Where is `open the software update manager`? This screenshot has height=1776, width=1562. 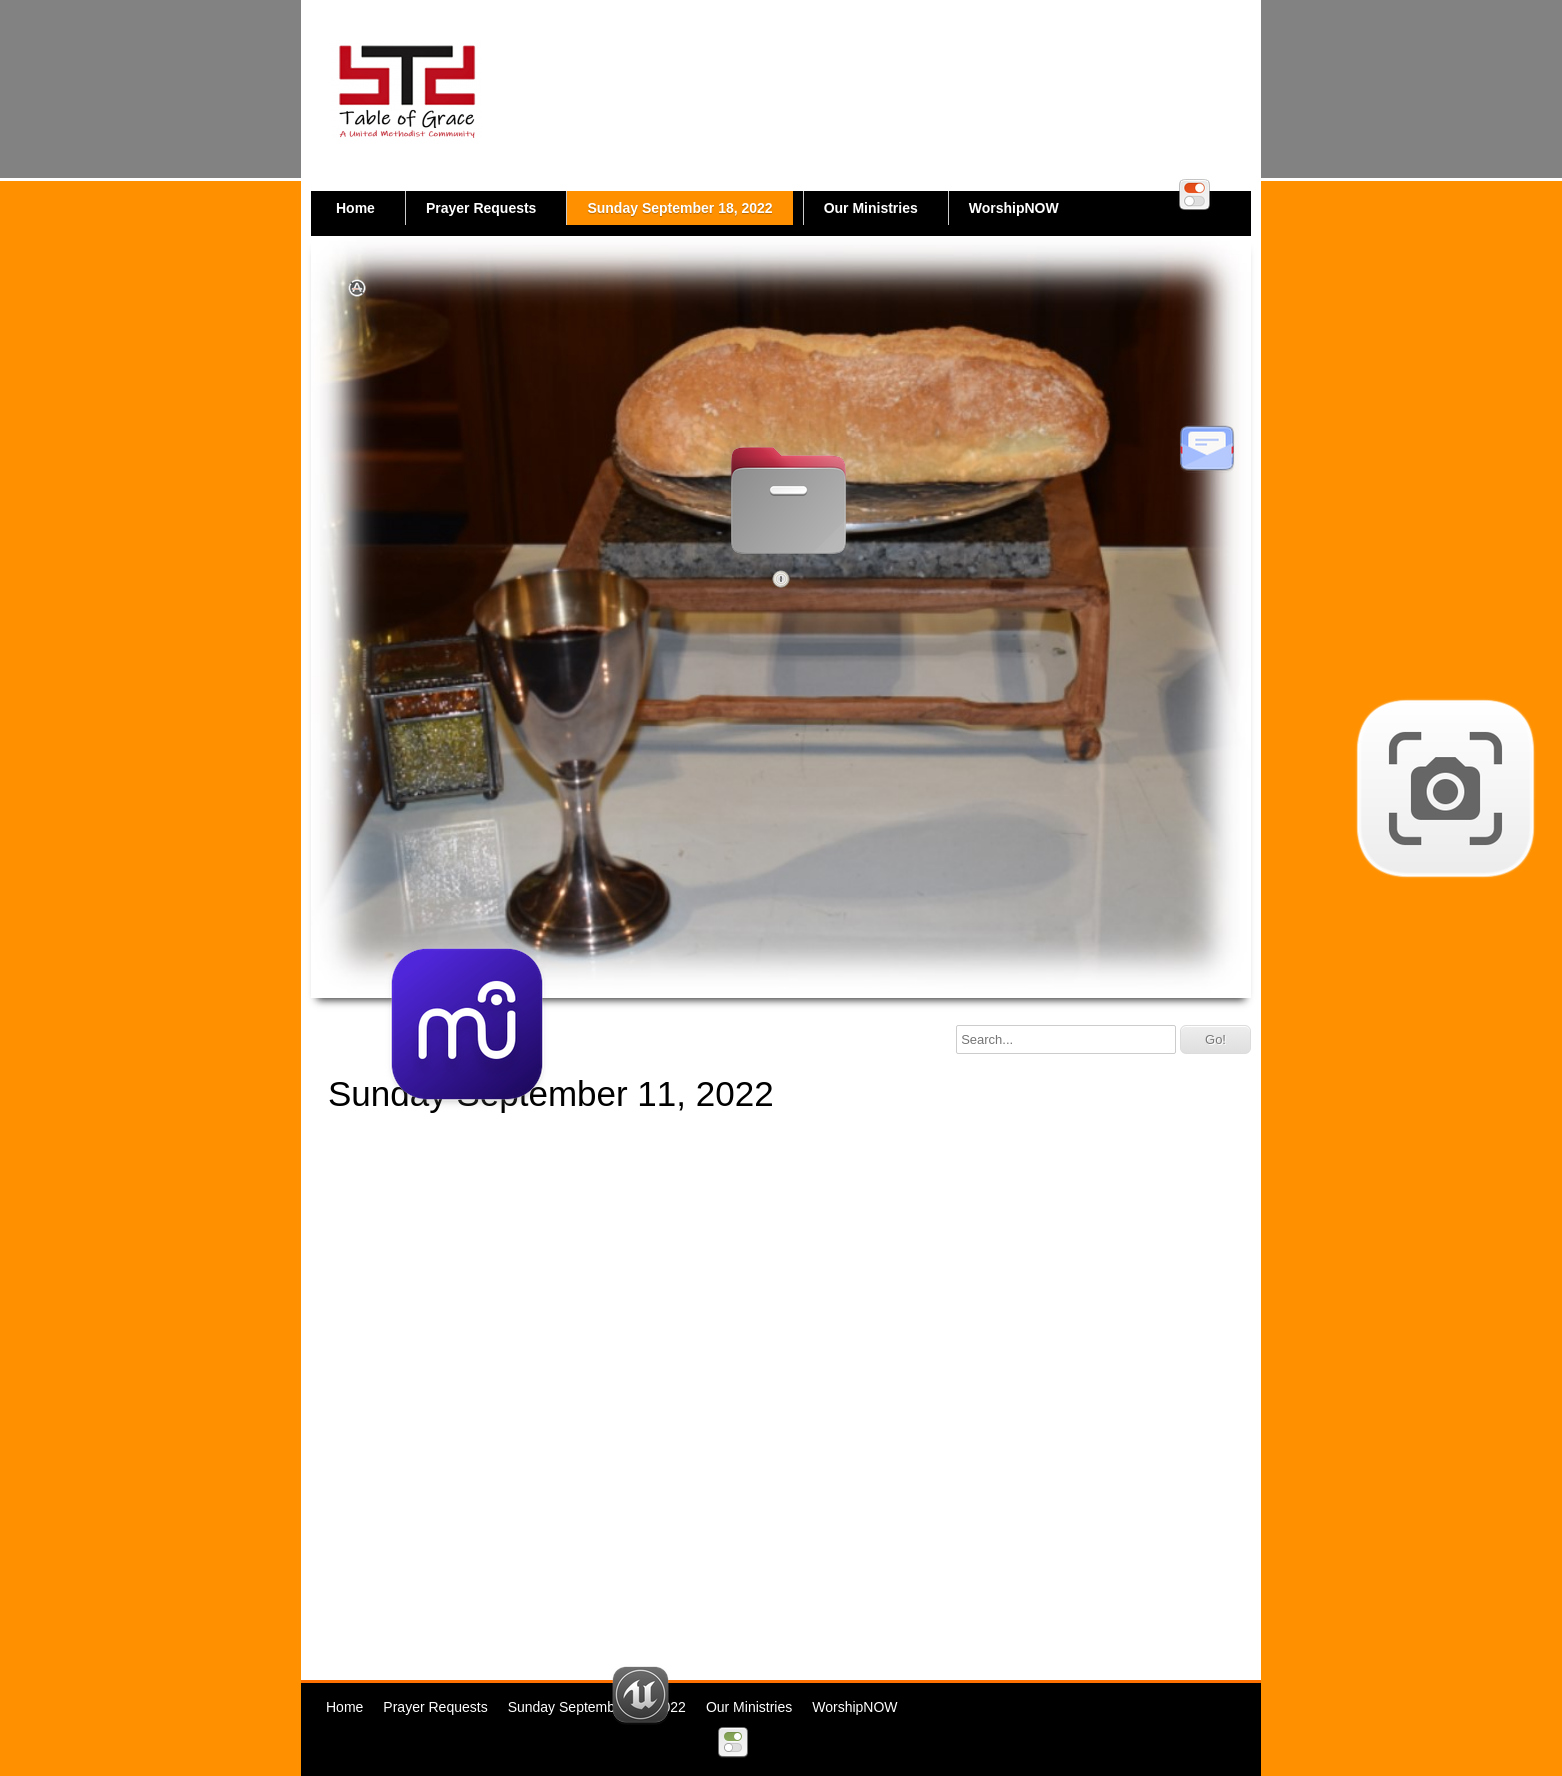 open the software update manager is located at coordinates (357, 288).